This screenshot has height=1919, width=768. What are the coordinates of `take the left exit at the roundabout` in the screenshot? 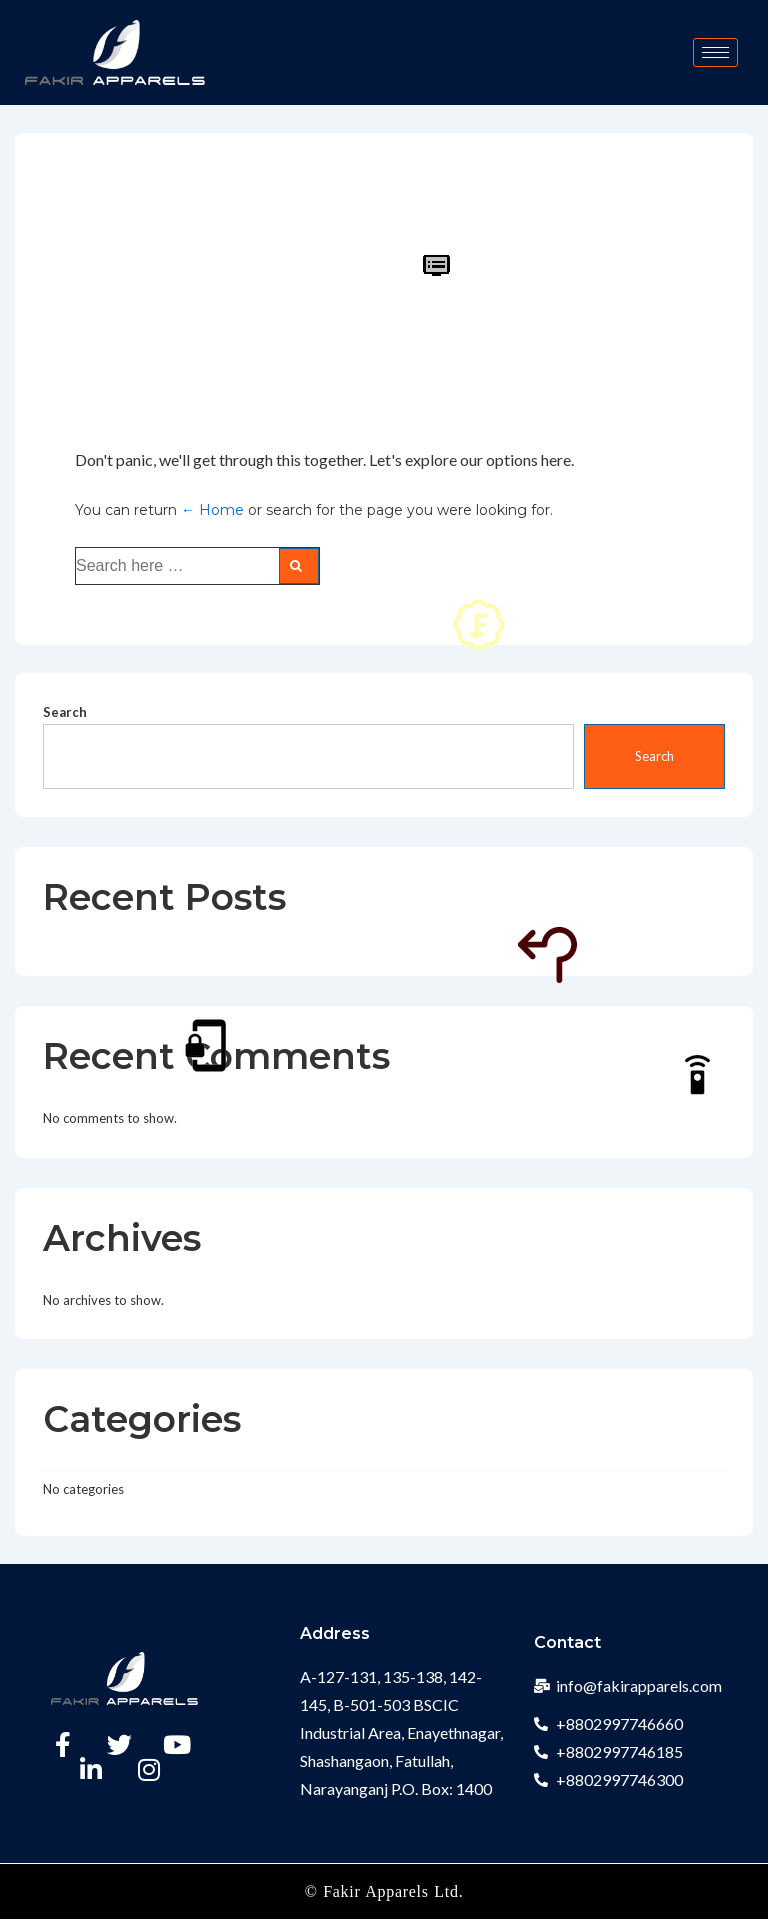 It's located at (547, 953).